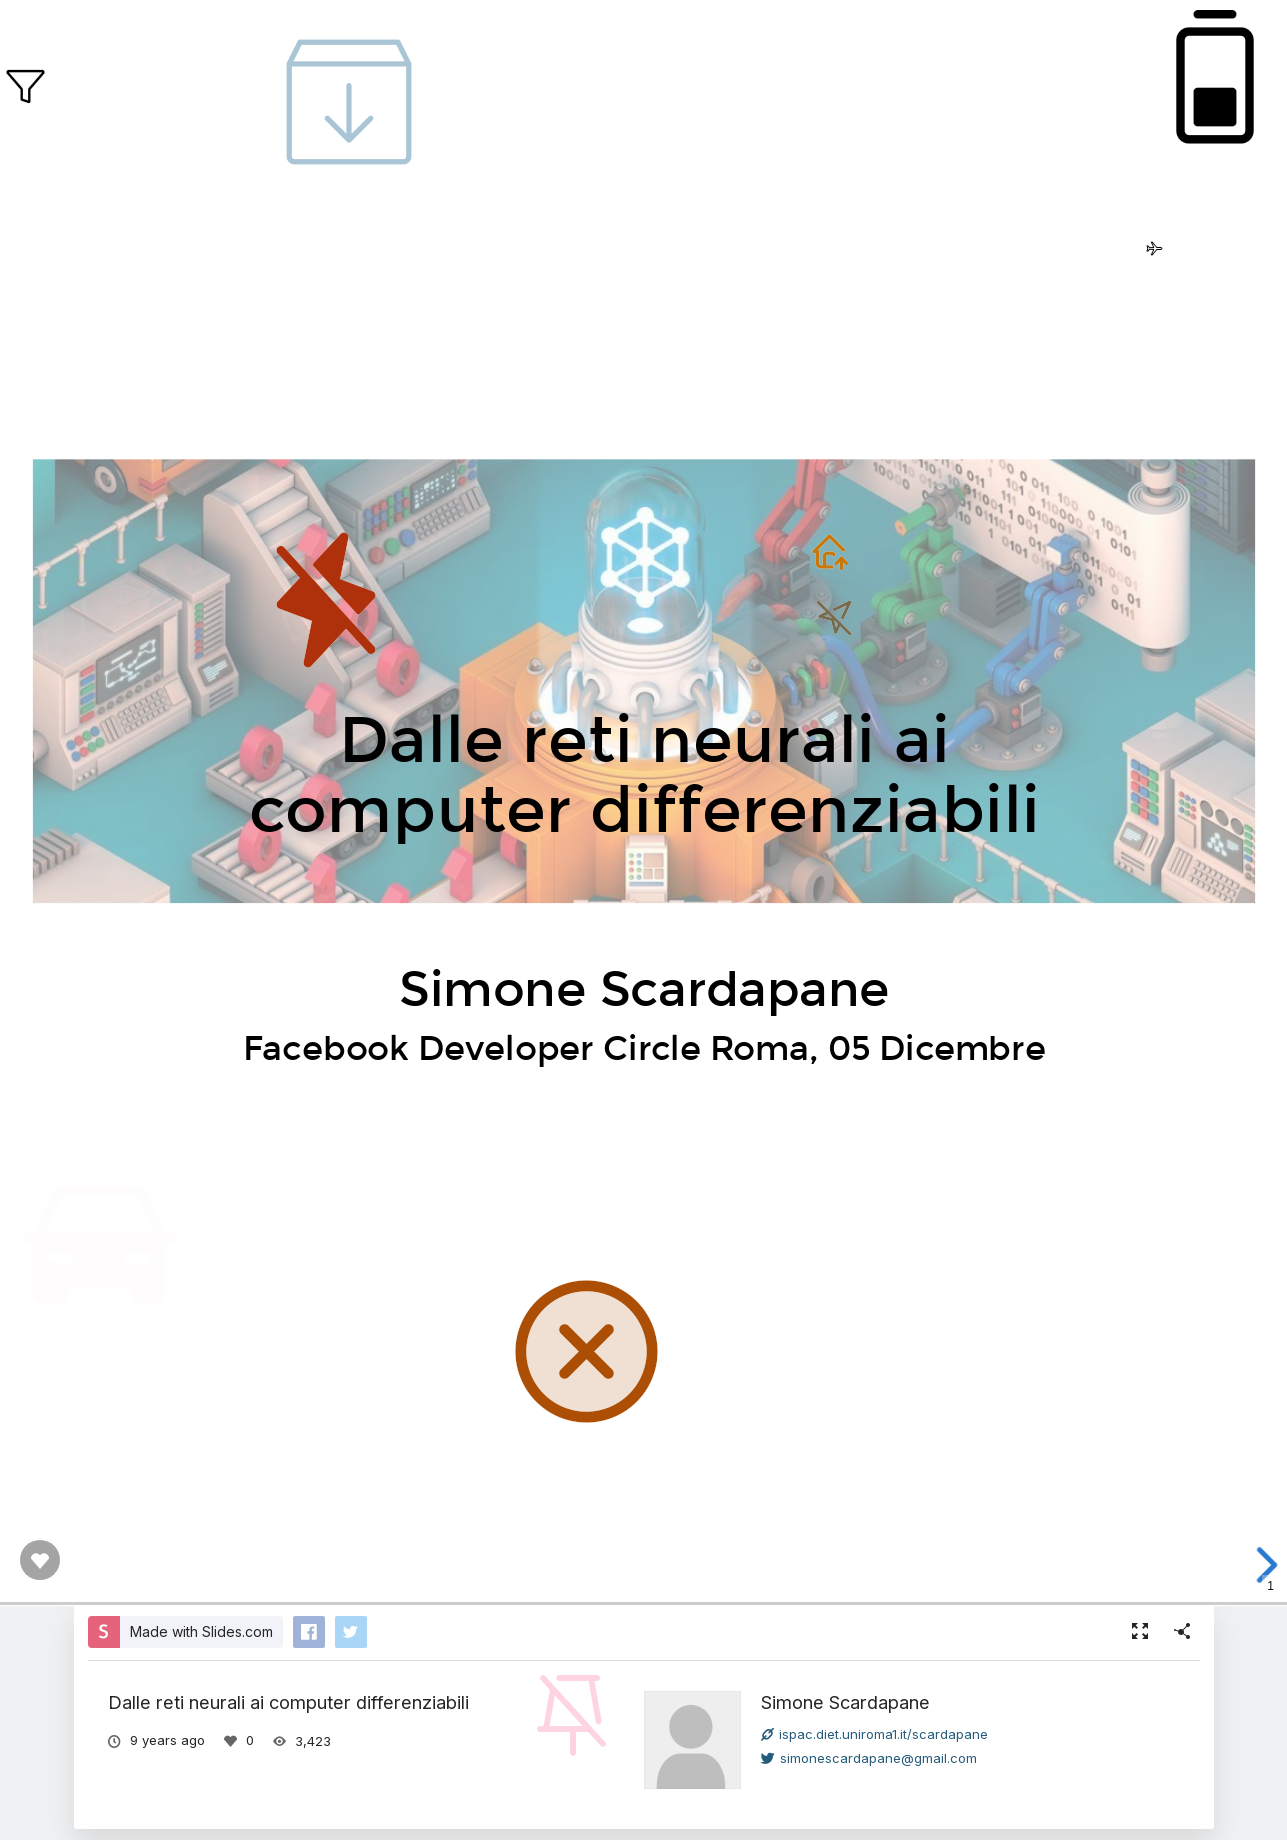  What do you see at coordinates (829, 551) in the screenshot?
I see `navigate up to home directory` at bounding box center [829, 551].